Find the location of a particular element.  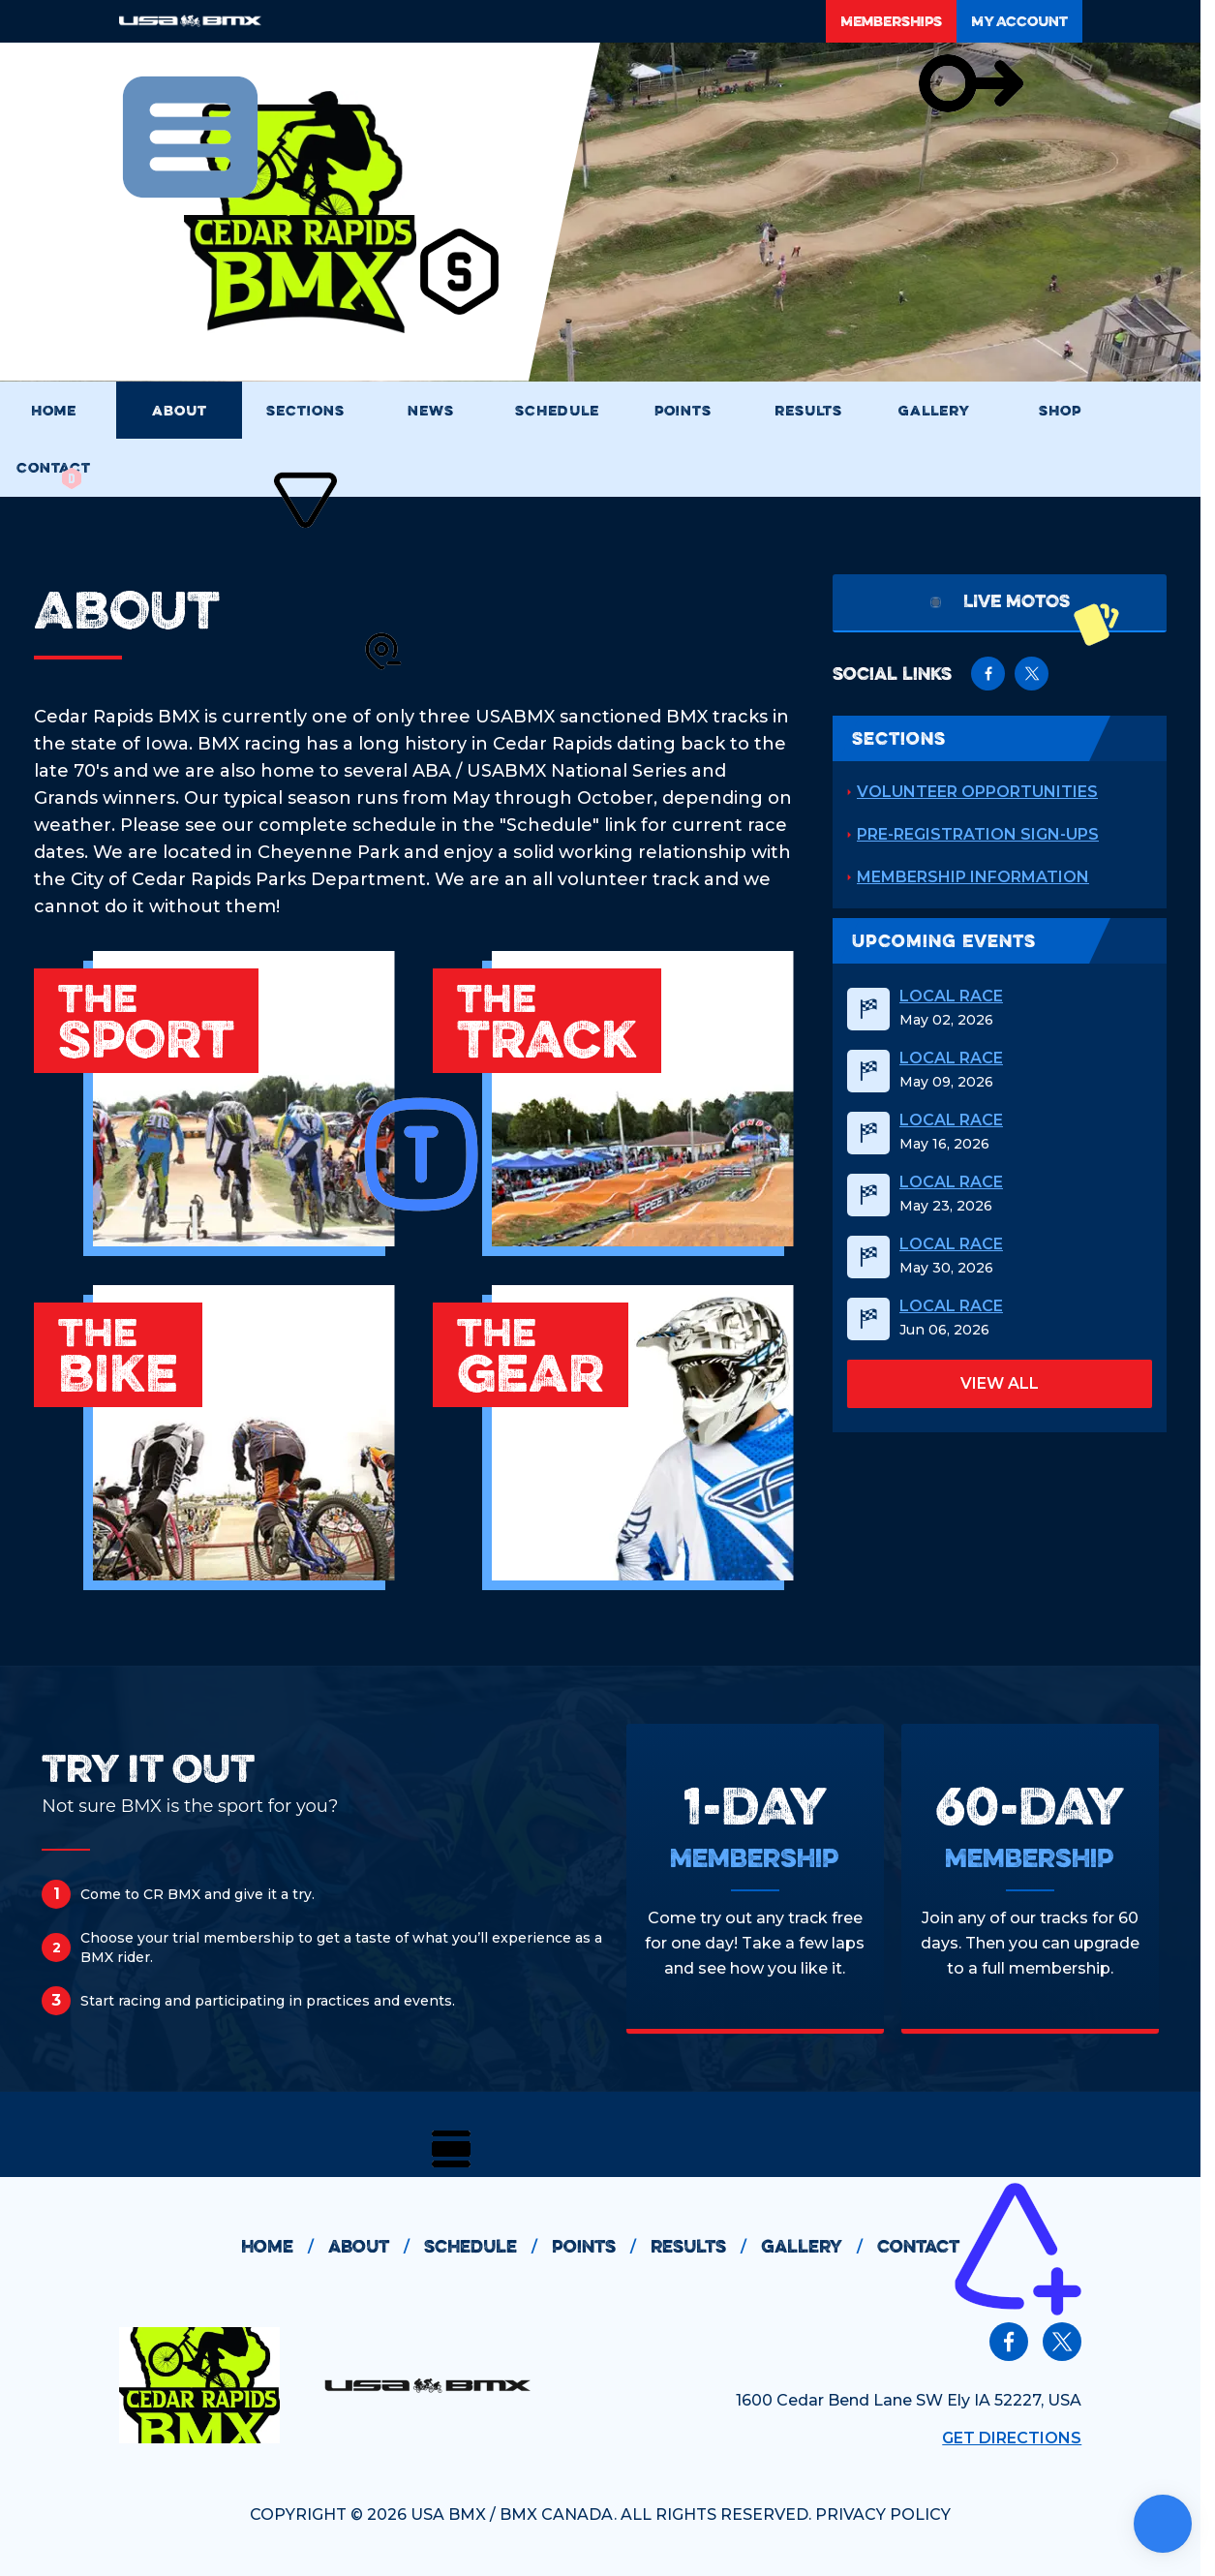

text formatting or typography options is located at coordinates (421, 1154).